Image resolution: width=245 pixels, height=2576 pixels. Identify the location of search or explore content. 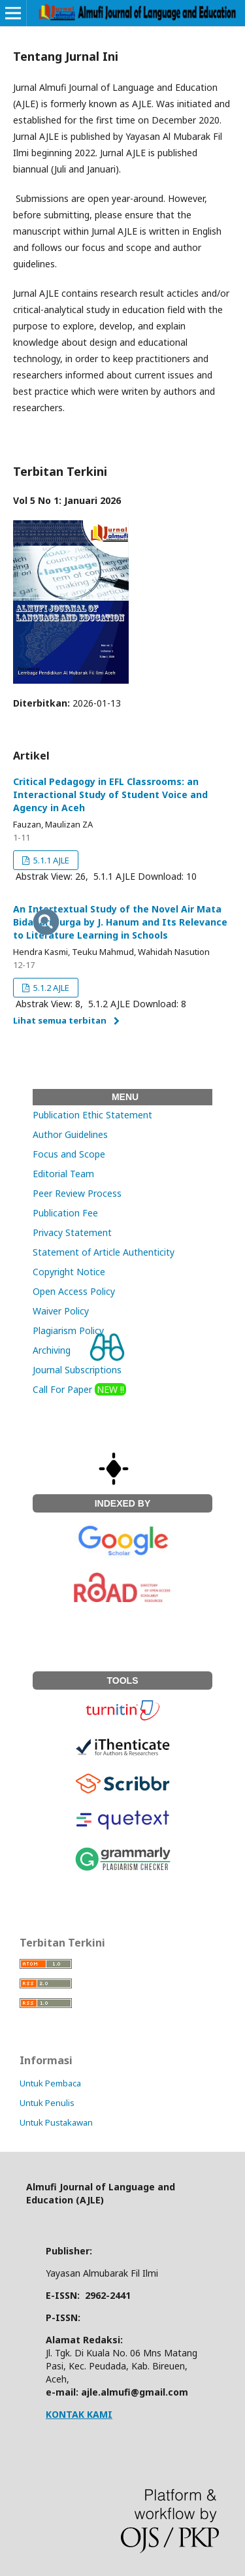
(107, 1347).